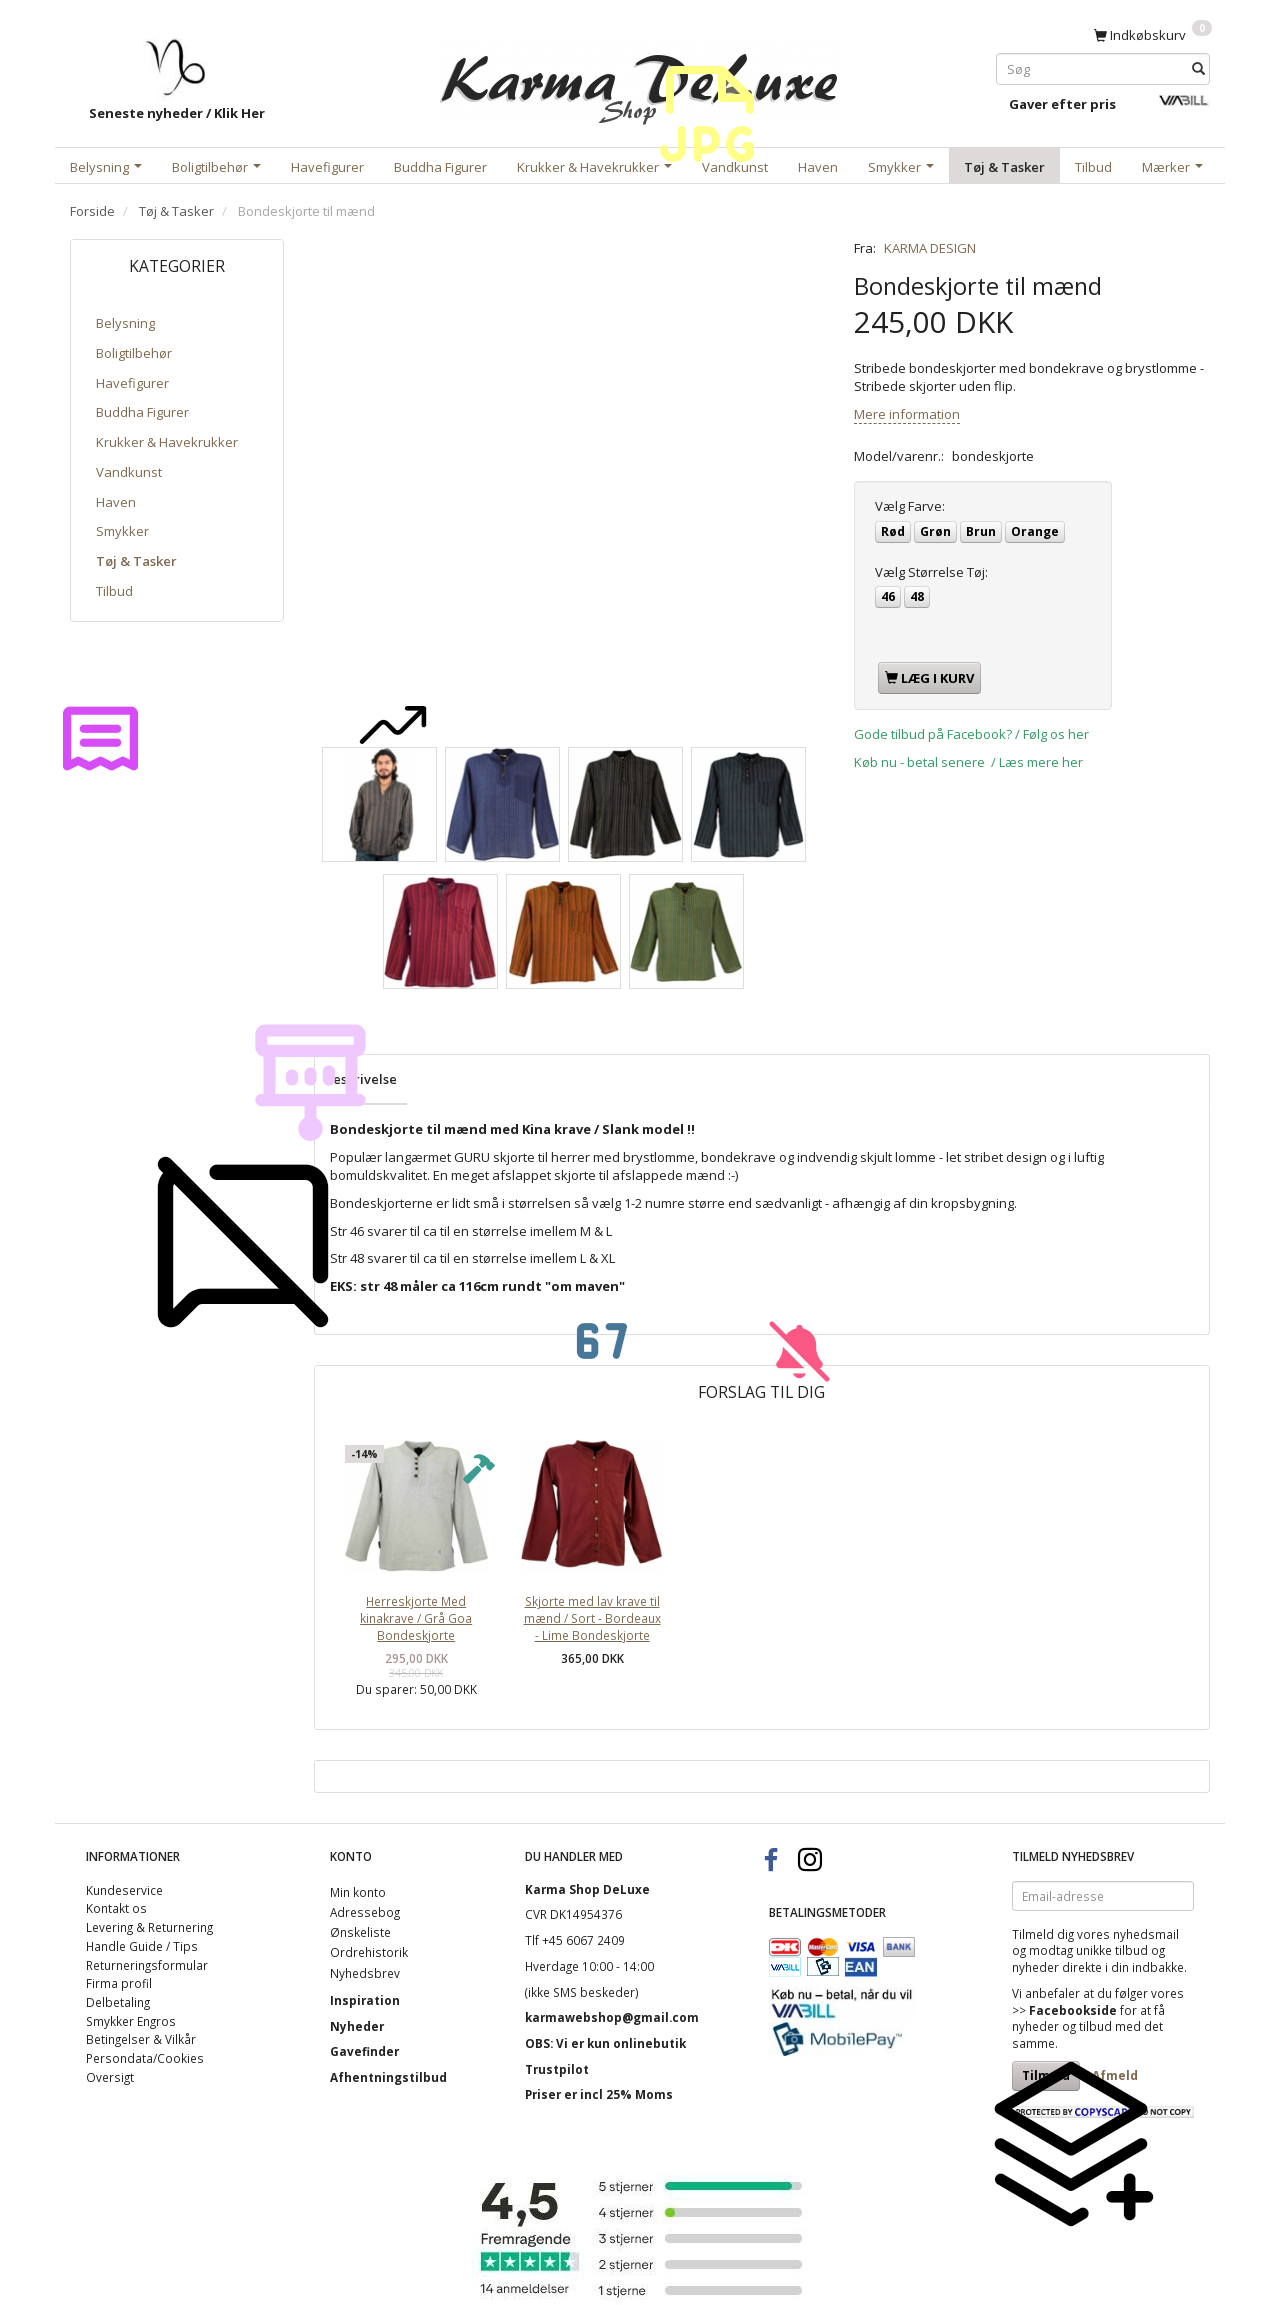  What do you see at coordinates (479, 1469) in the screenshot?
I see `access build or developer tools` at bounding box center [479, 1469].